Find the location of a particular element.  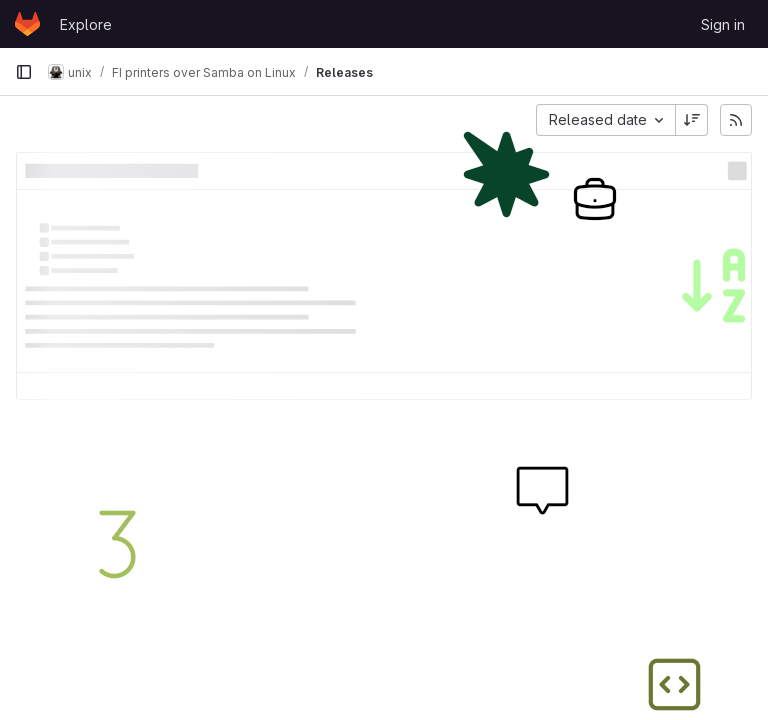

open chat or messaging is located at coordinates (542, 488).